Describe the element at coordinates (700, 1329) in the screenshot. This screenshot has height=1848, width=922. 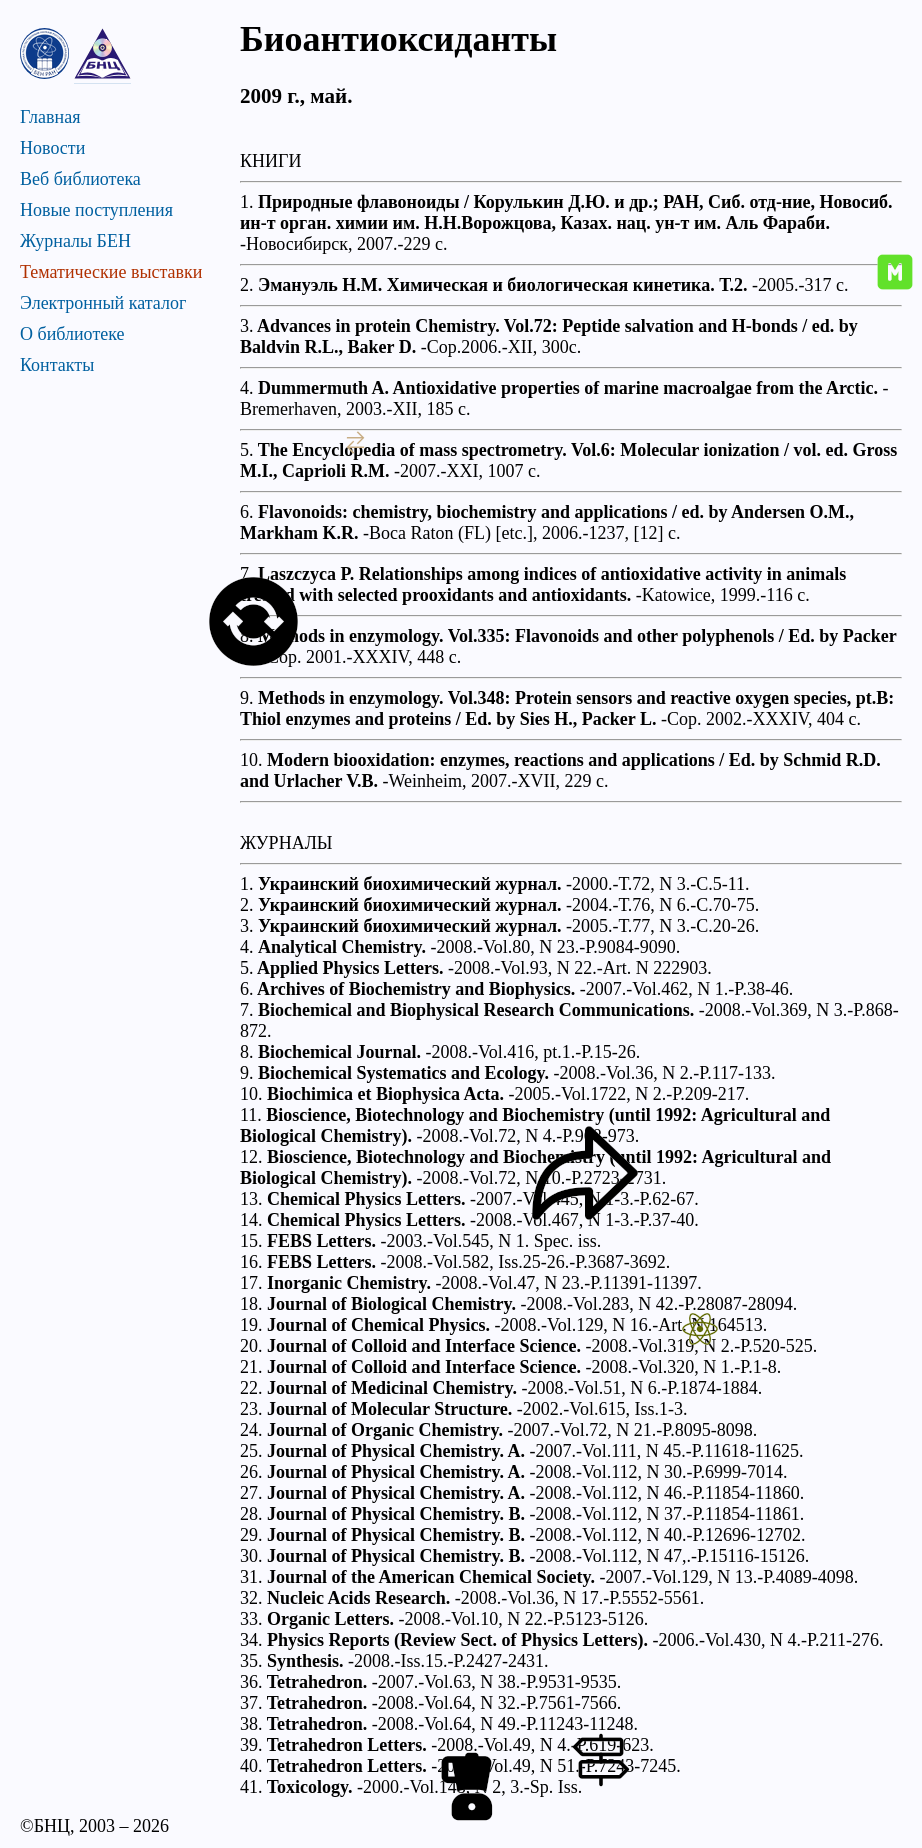
I see `React framework or library logo` at that location.